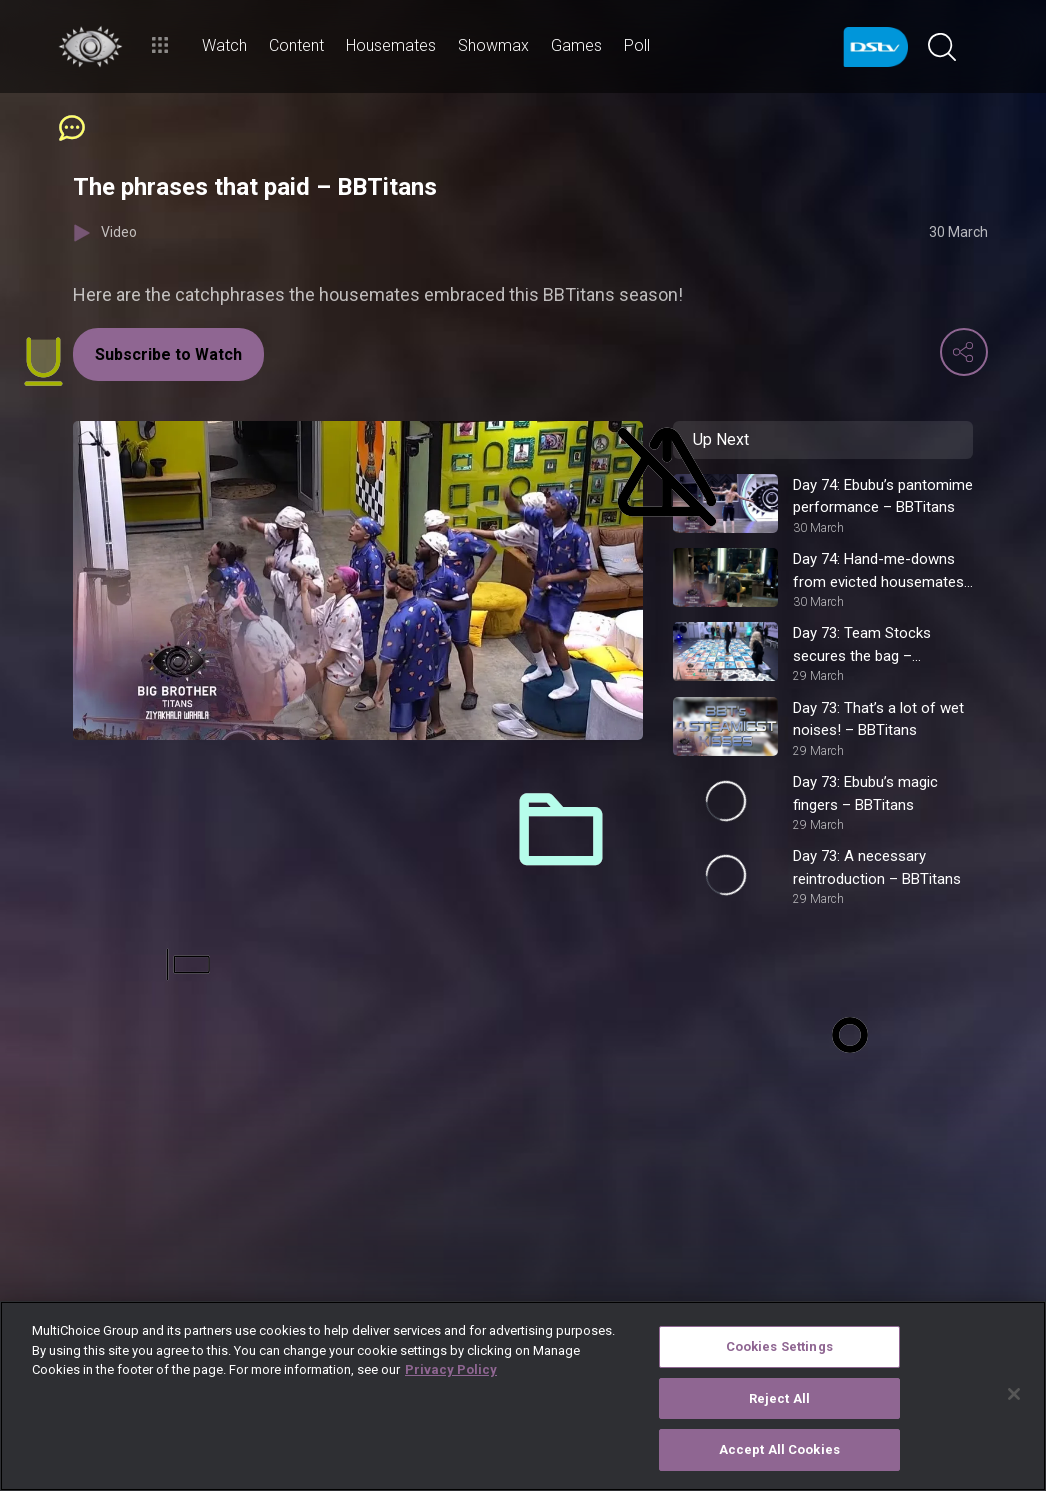 The image size is (1046, 1491). I want to click on hide details or additional information, so click(667, 477).